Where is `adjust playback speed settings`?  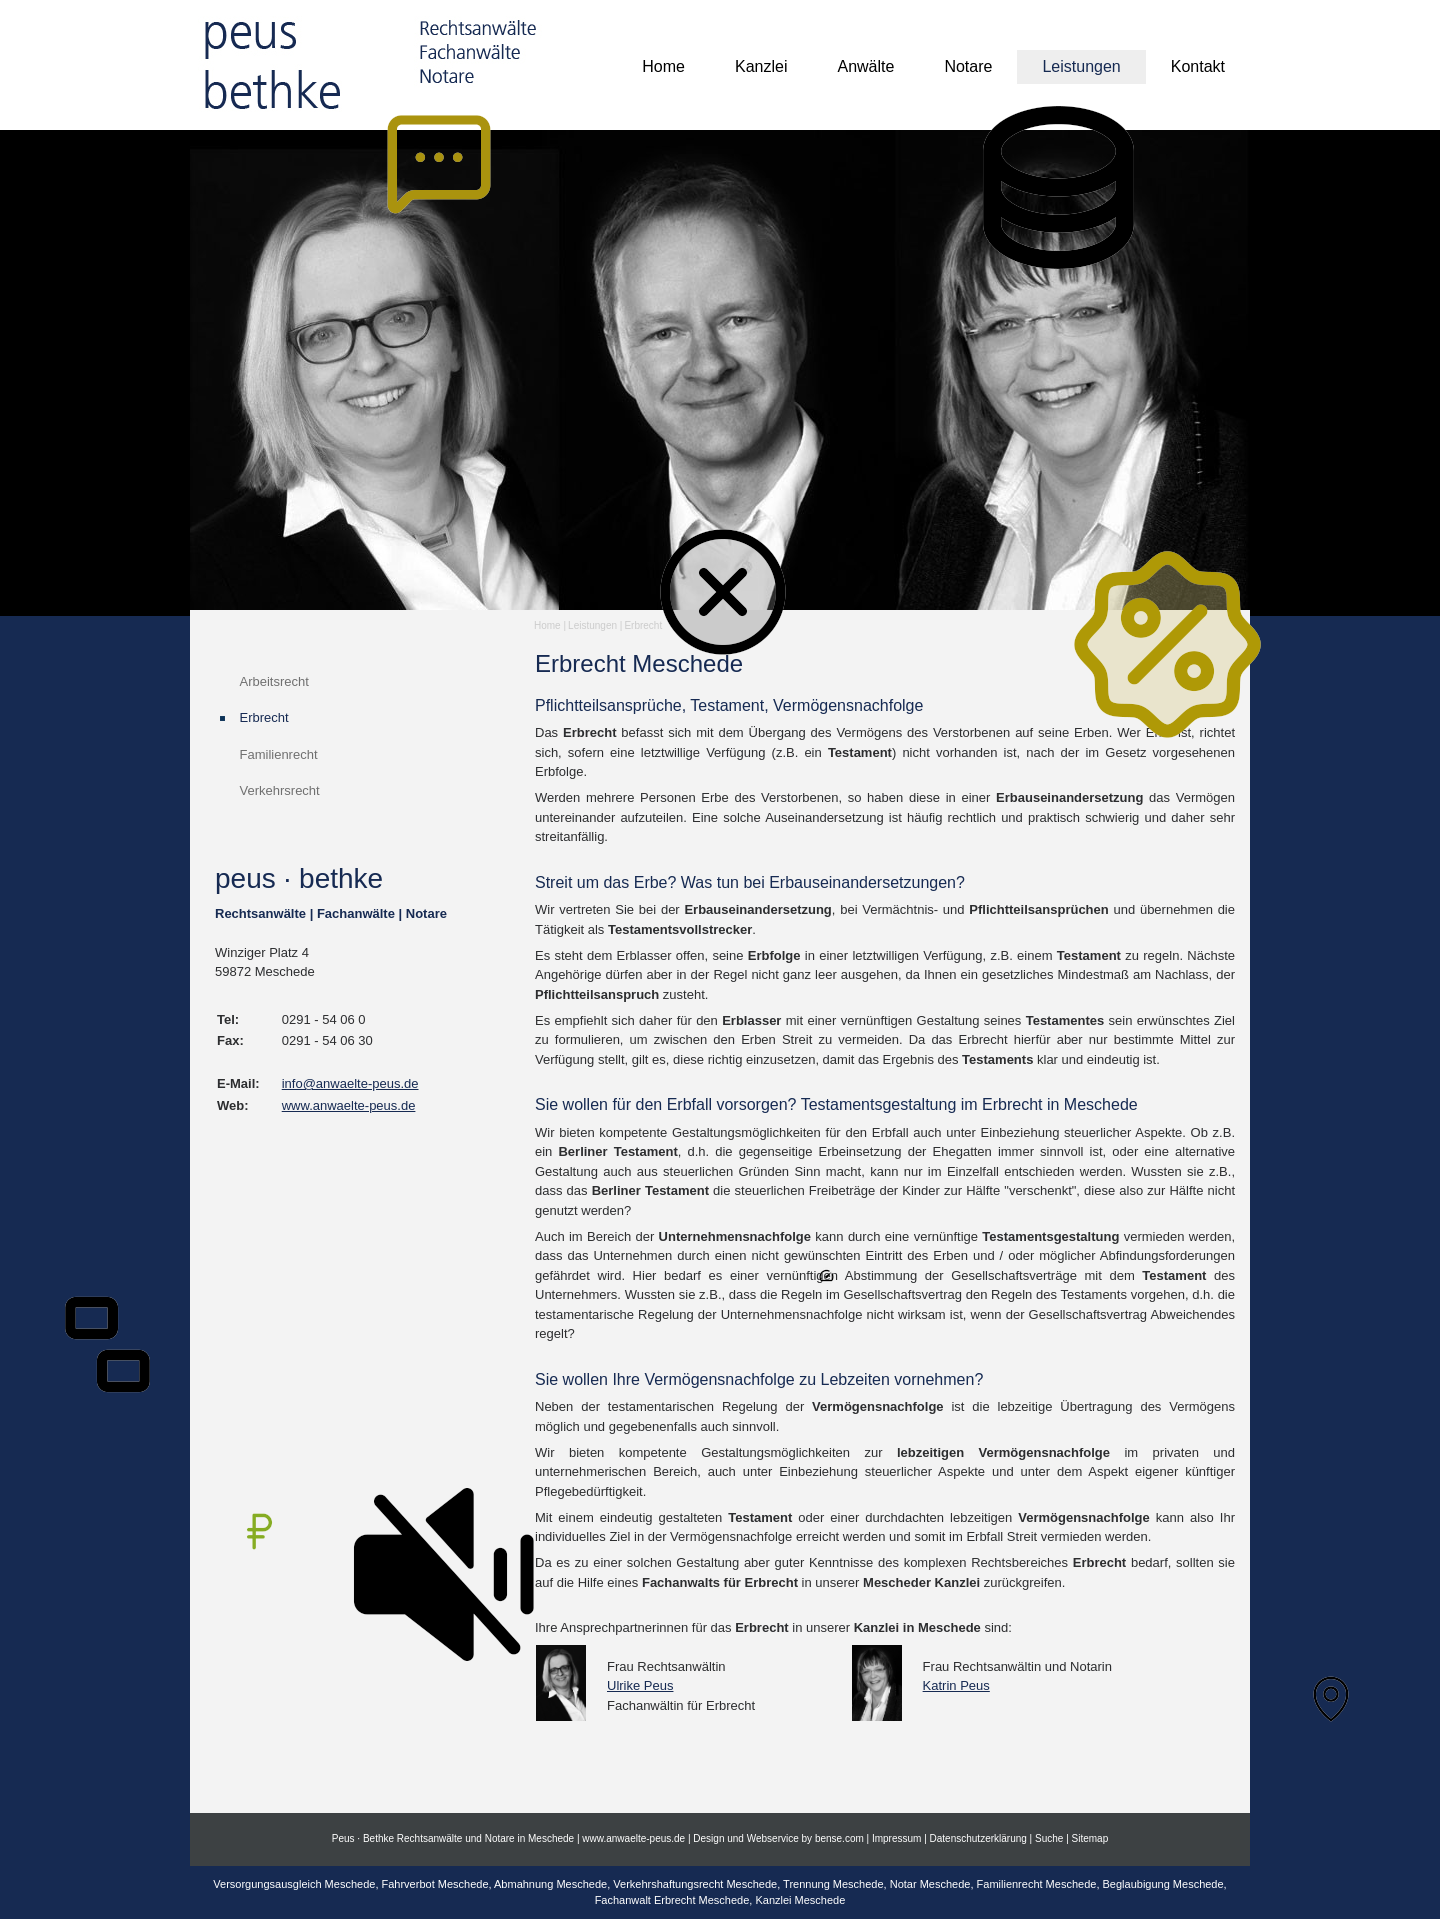
adjust playback speed settings is located at coordinates (826, 1275).